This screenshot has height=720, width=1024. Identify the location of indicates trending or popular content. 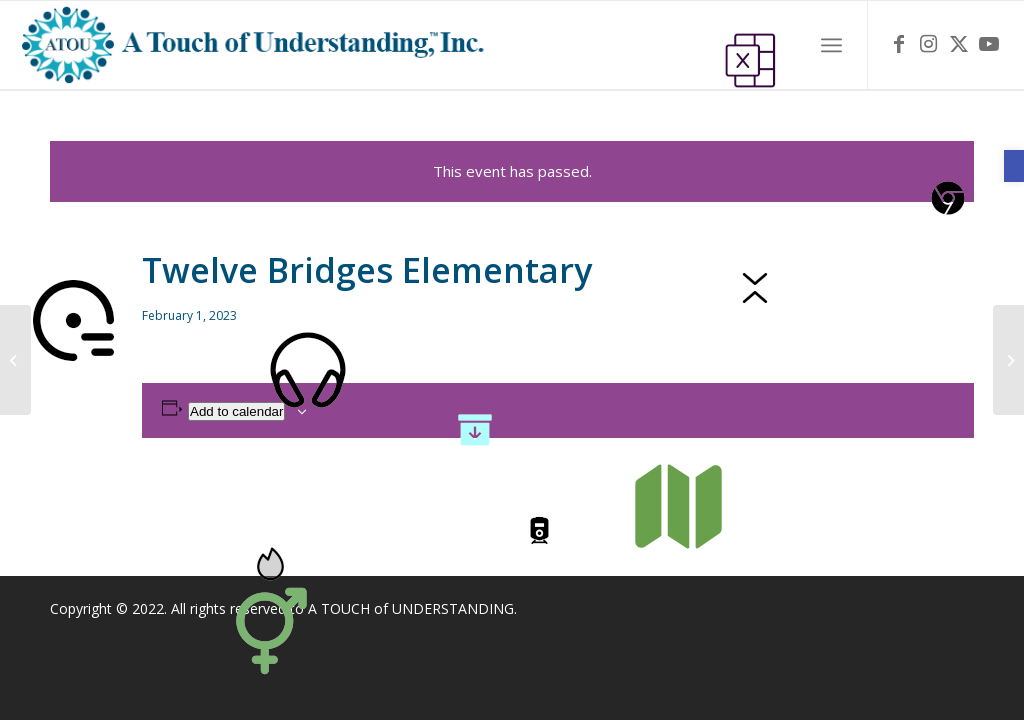
(270, 564).